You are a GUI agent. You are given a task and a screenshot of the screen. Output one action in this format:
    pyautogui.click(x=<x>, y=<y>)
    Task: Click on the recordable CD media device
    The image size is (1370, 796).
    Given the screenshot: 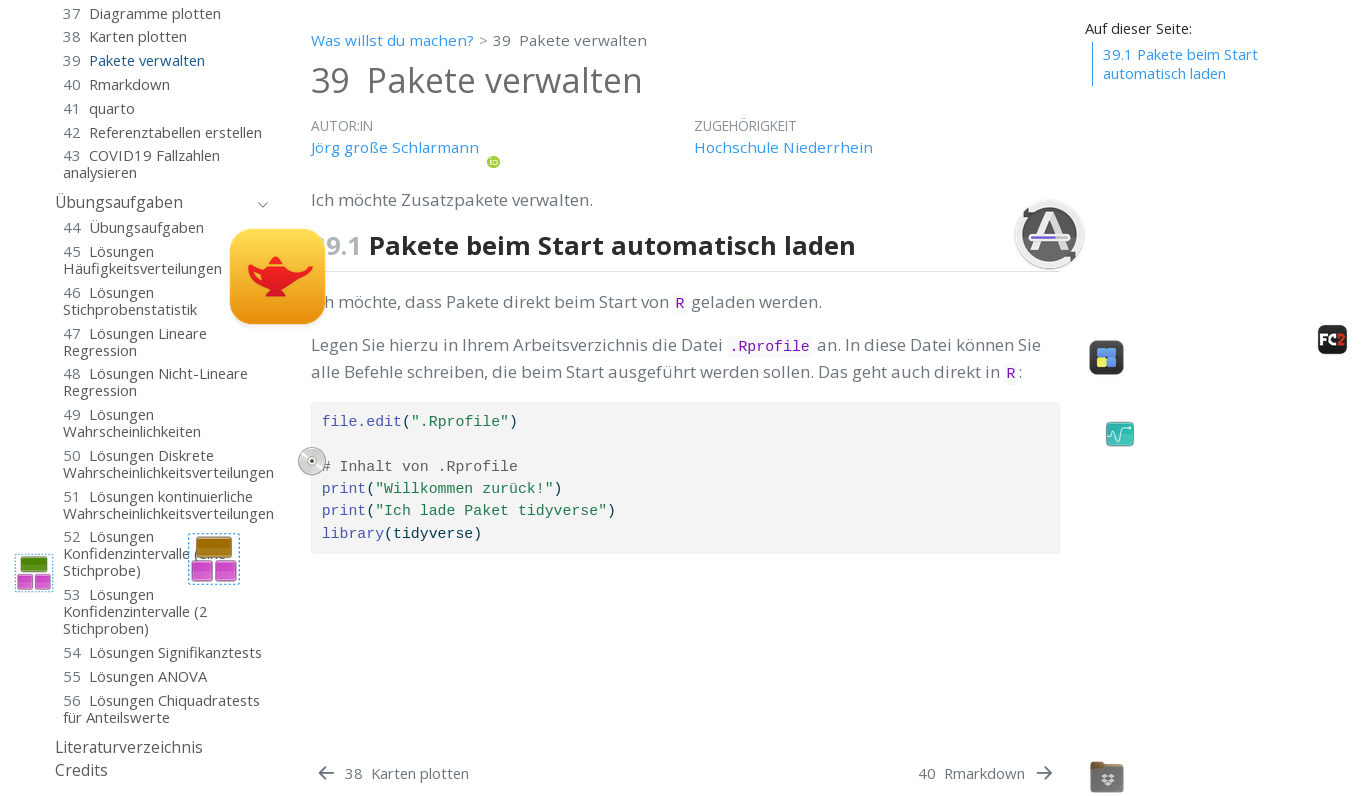 What is the action you would take?
    pyautogui.click(x=312, y=461)
    